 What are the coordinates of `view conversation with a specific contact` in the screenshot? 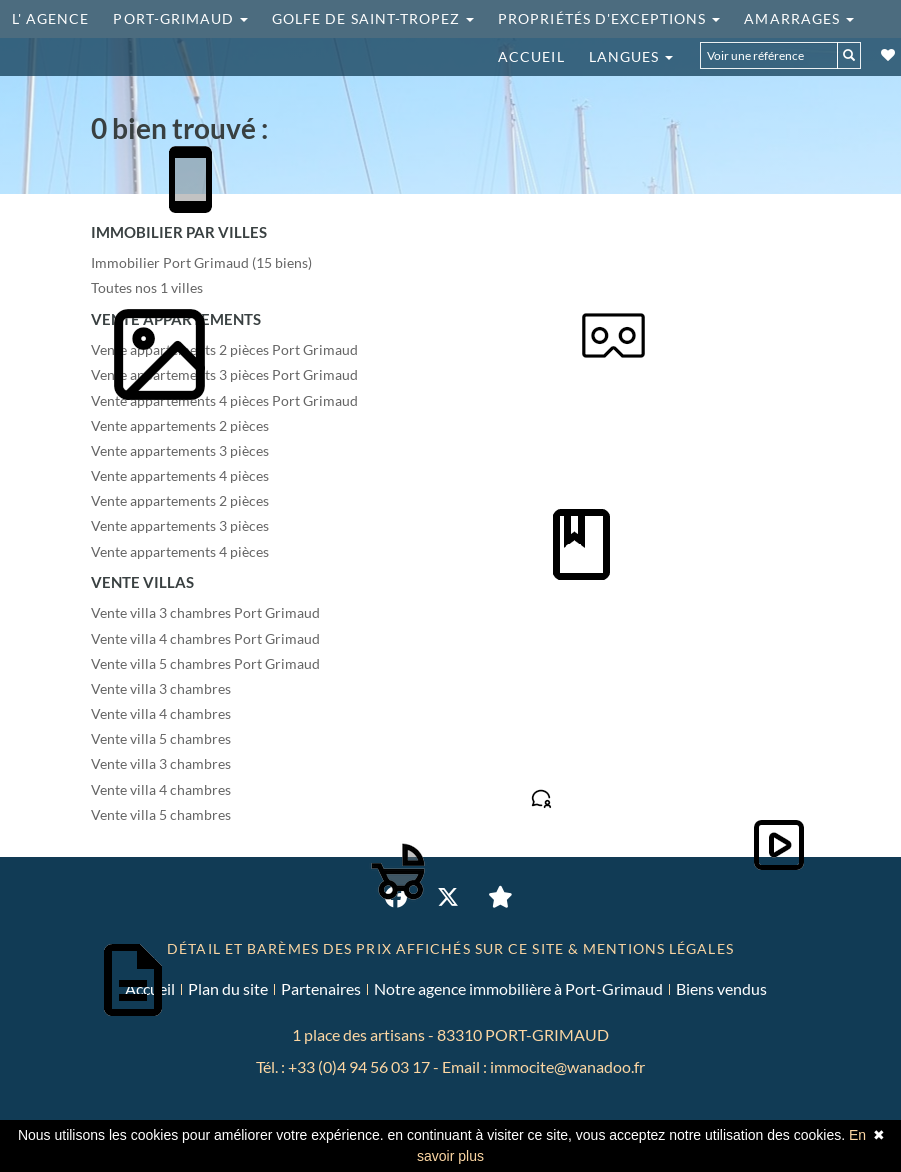 It's located at (541, 798).